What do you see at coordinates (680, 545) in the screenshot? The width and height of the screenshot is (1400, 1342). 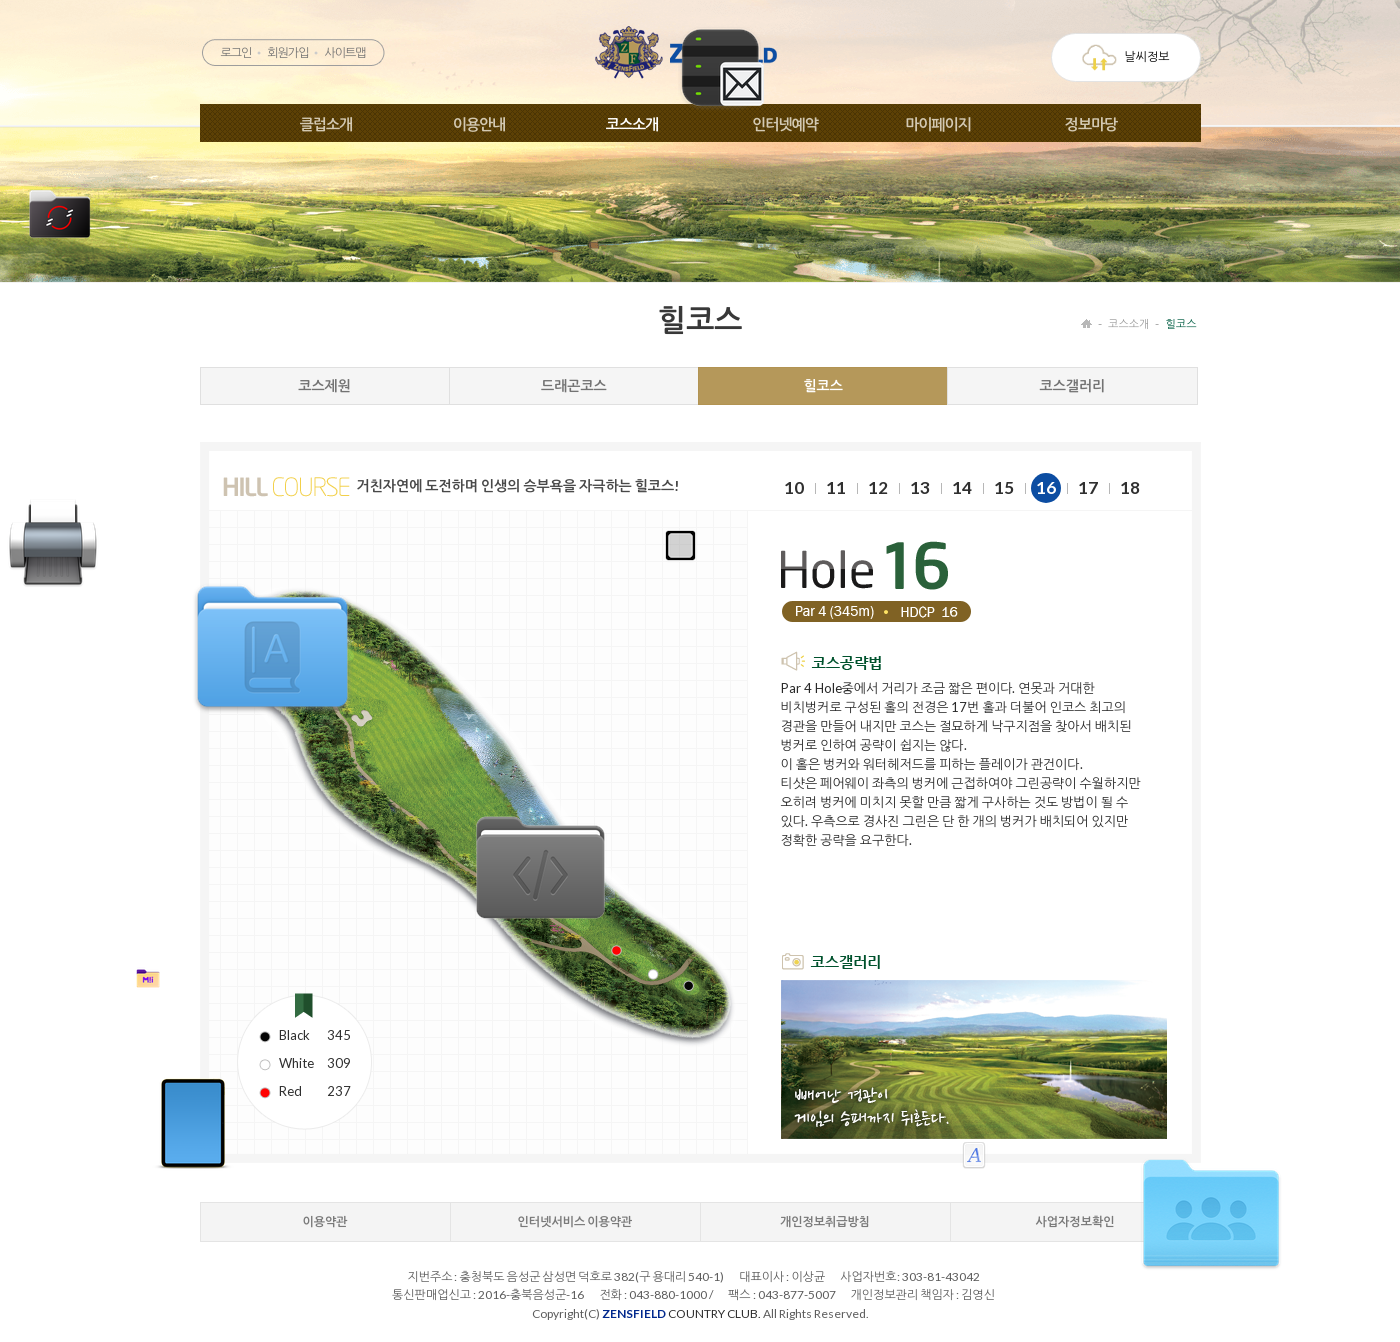 I see `iPod nano device in sidebar` at bounding box center [680, 545].